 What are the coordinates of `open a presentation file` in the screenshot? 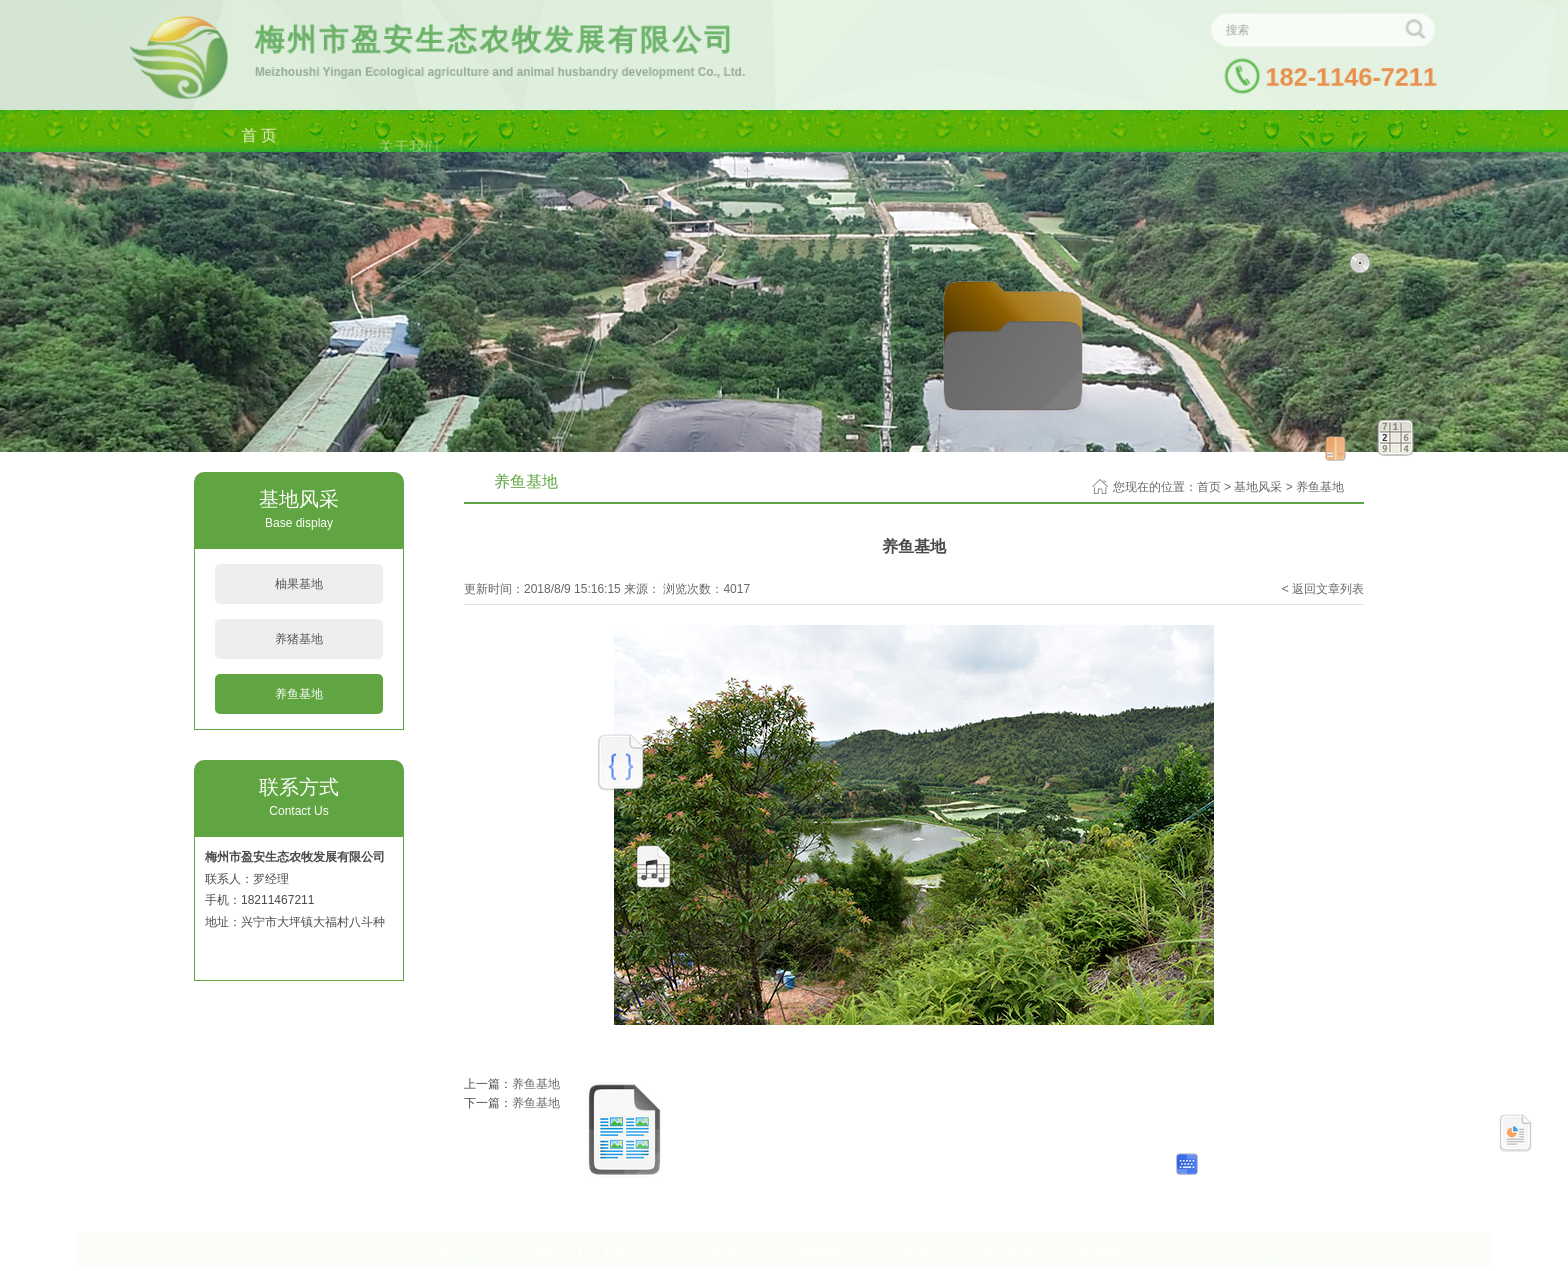 It's located at (1515, 1132).